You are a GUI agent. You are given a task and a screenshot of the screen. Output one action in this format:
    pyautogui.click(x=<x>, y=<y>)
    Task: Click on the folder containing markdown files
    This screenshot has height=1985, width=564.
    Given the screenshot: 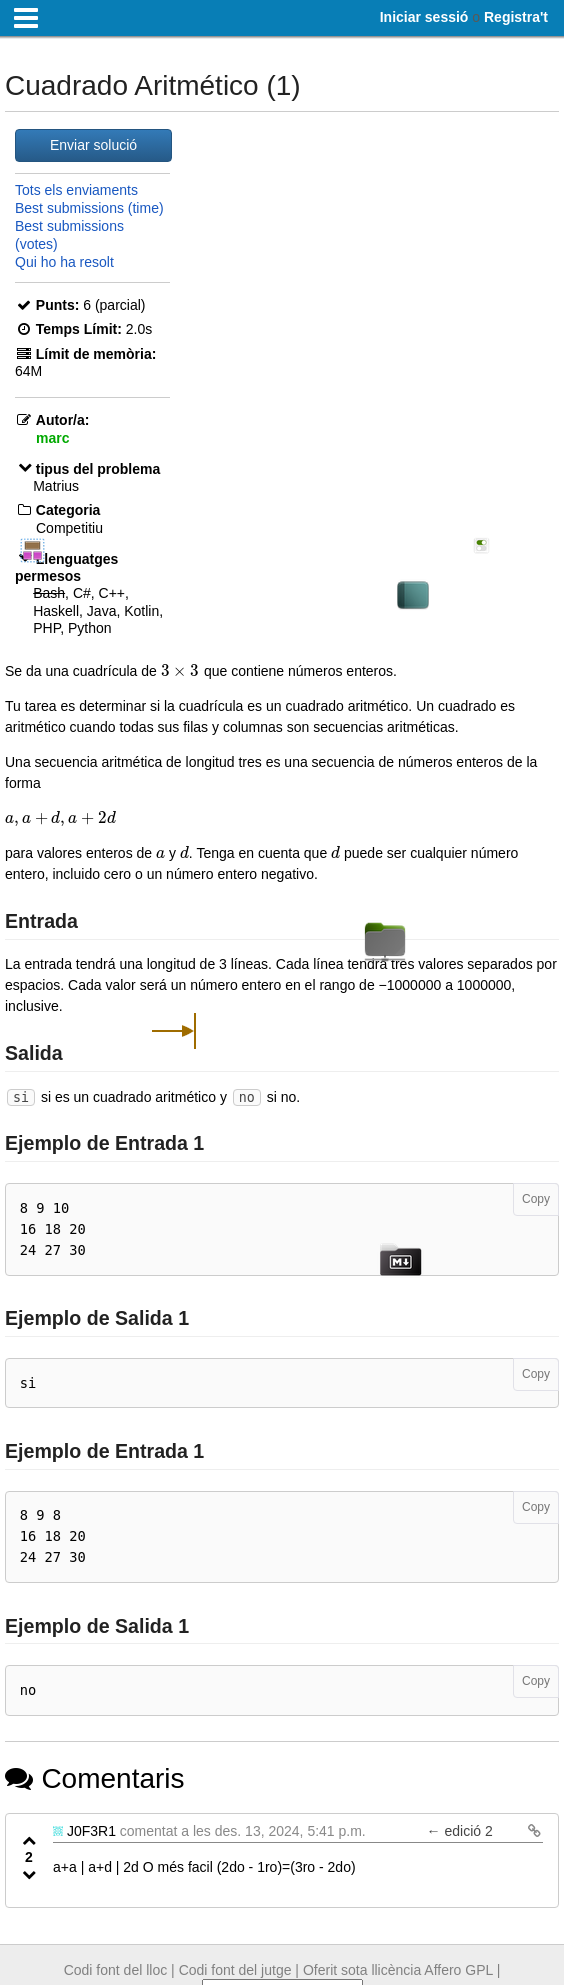 What is the action you would take?
    pyautogui.click(x=400, y=1260)
    